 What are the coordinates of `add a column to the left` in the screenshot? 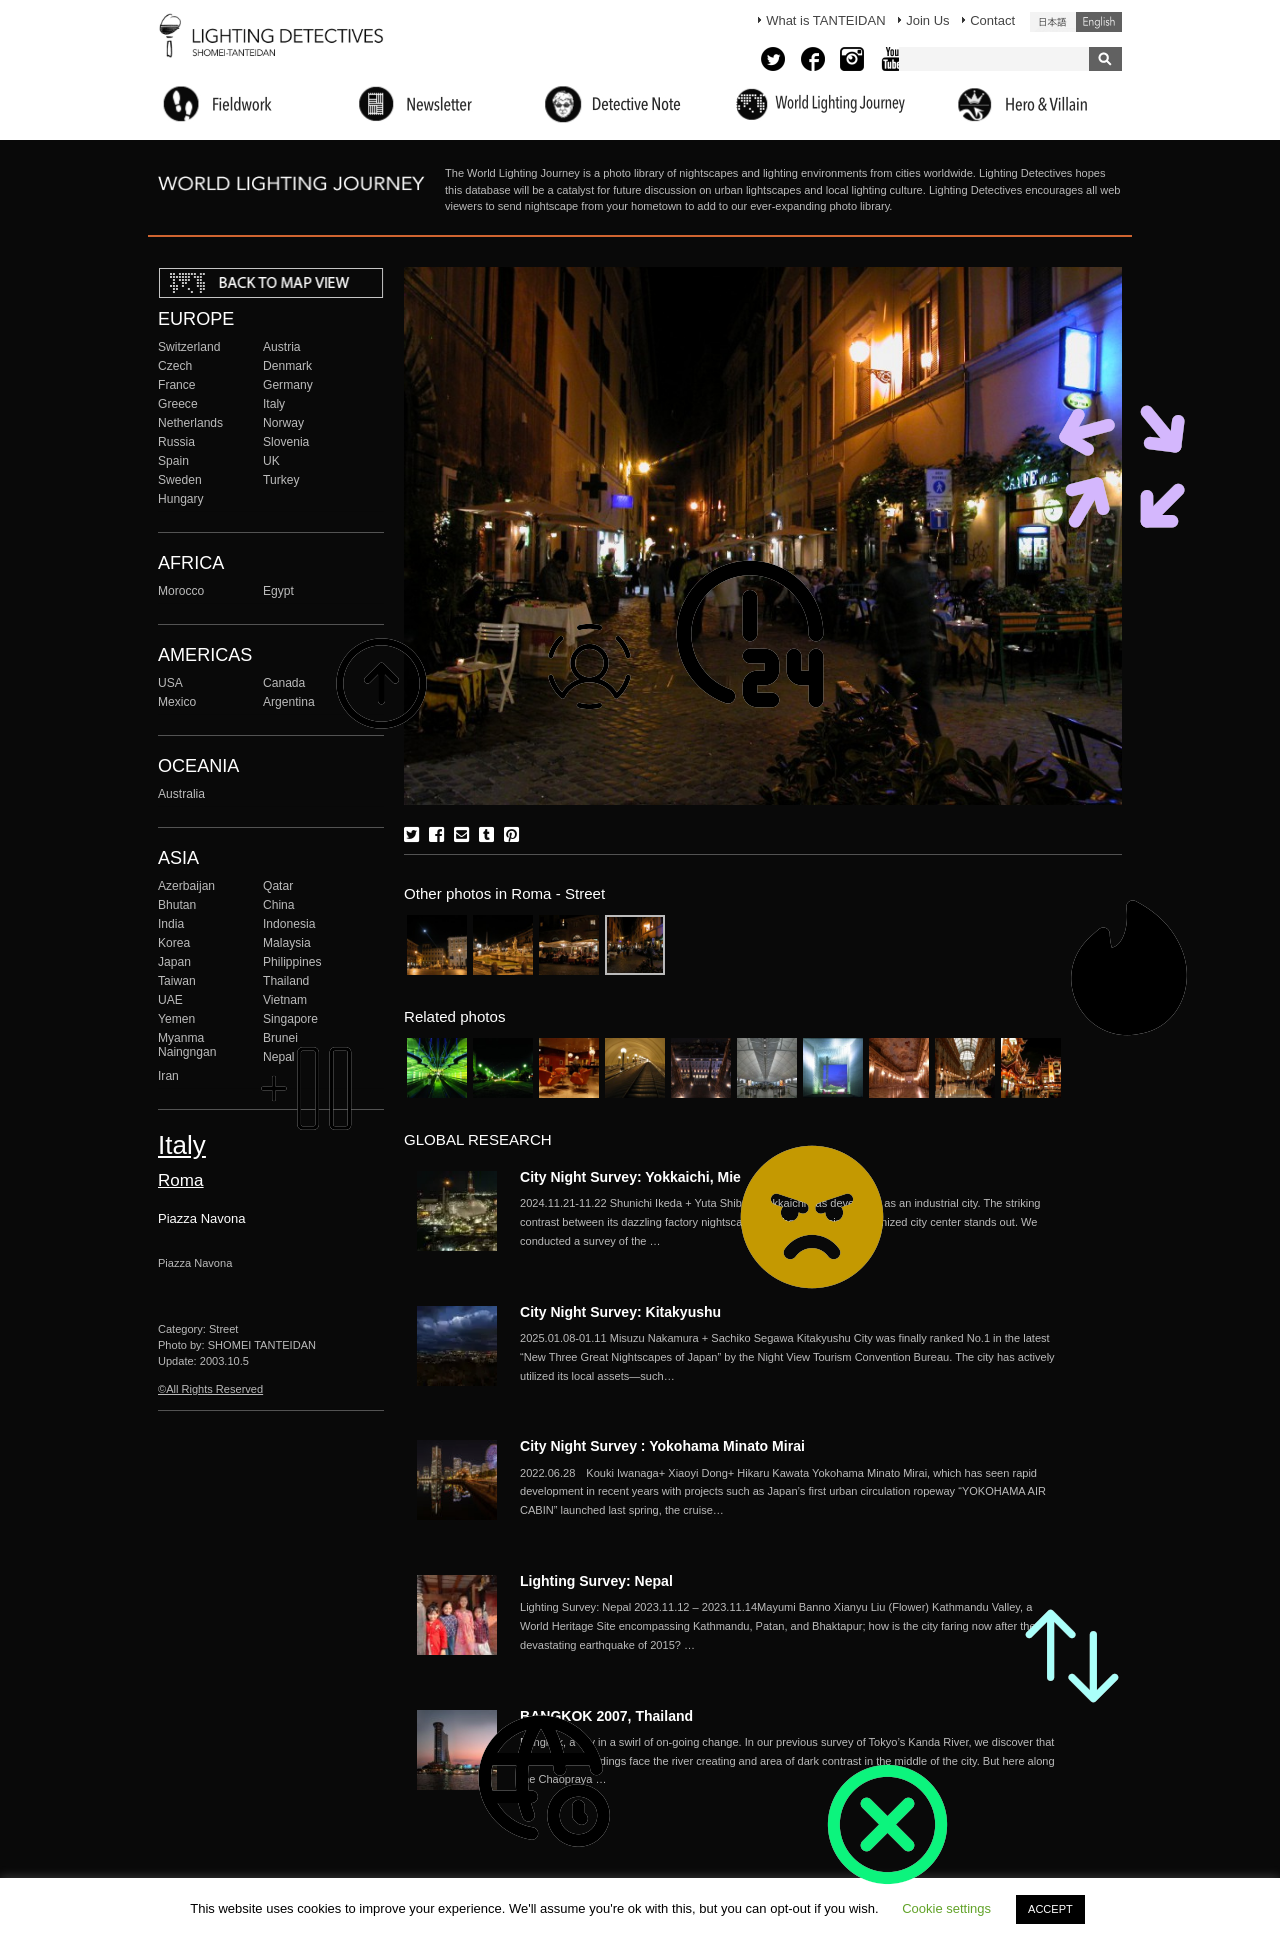 It's located at (313, 1088).